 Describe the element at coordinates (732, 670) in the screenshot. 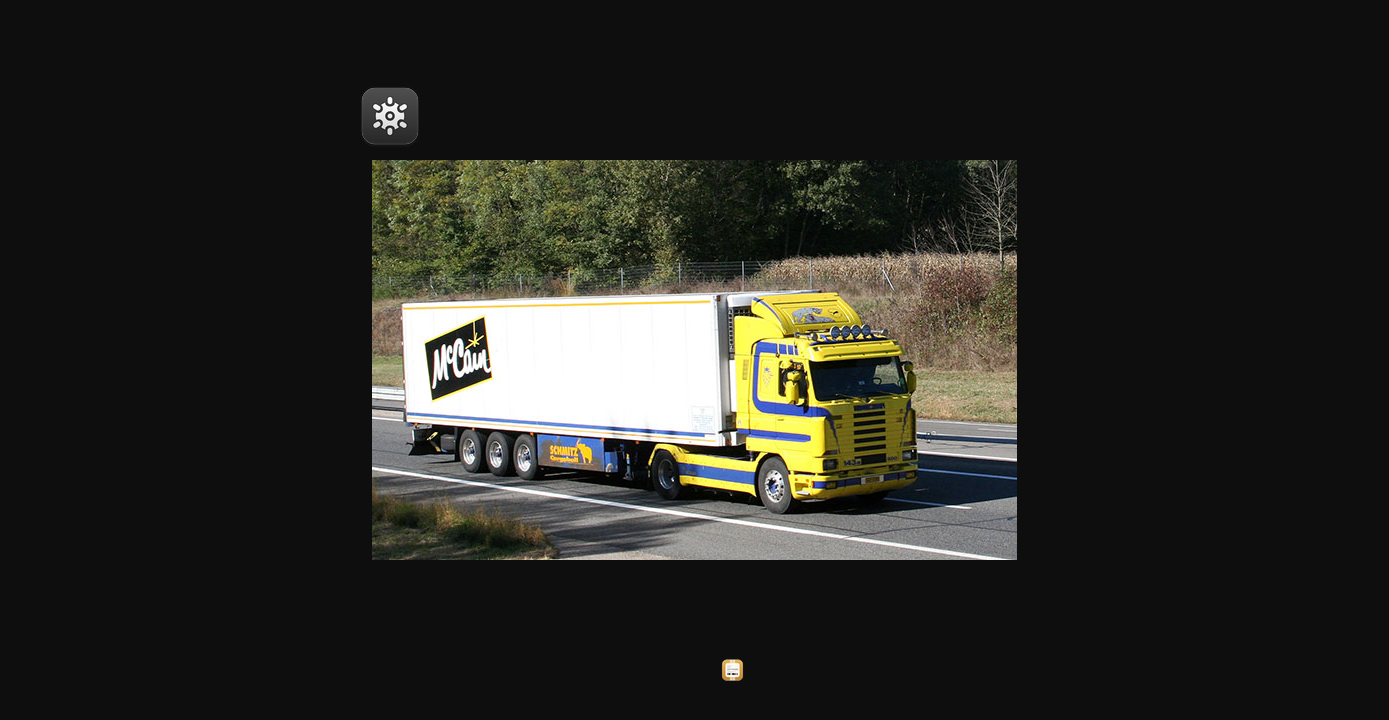

I see `a software installation package file` at that location.